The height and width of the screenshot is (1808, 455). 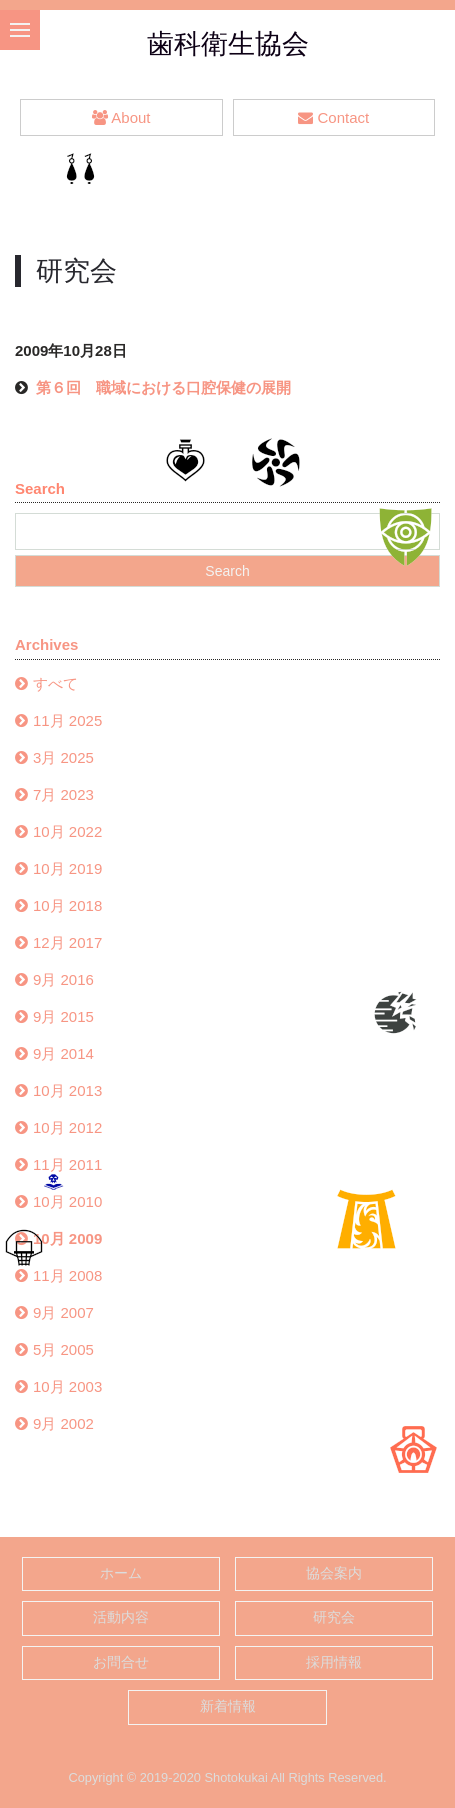 I want to click on a lantern or light source item in a game inventory, so click(x=413, y=1449).